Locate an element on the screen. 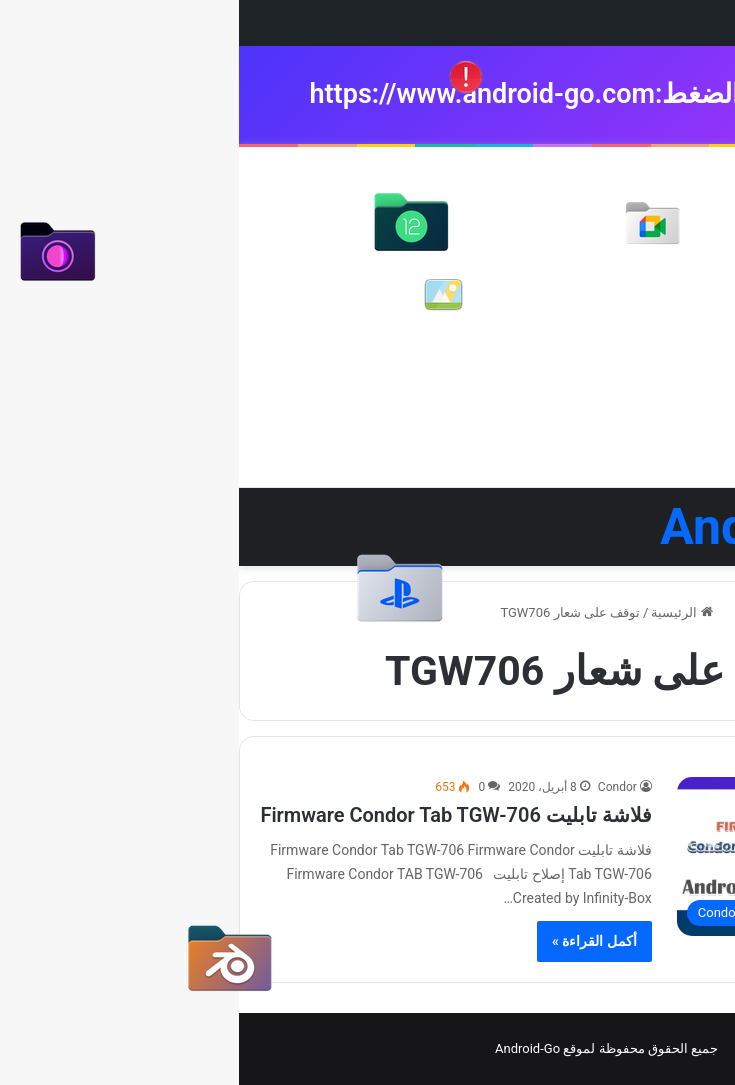 This screenshot has height=1085, width=735. open android 12 system files folder is located at coordinates (411, 224).